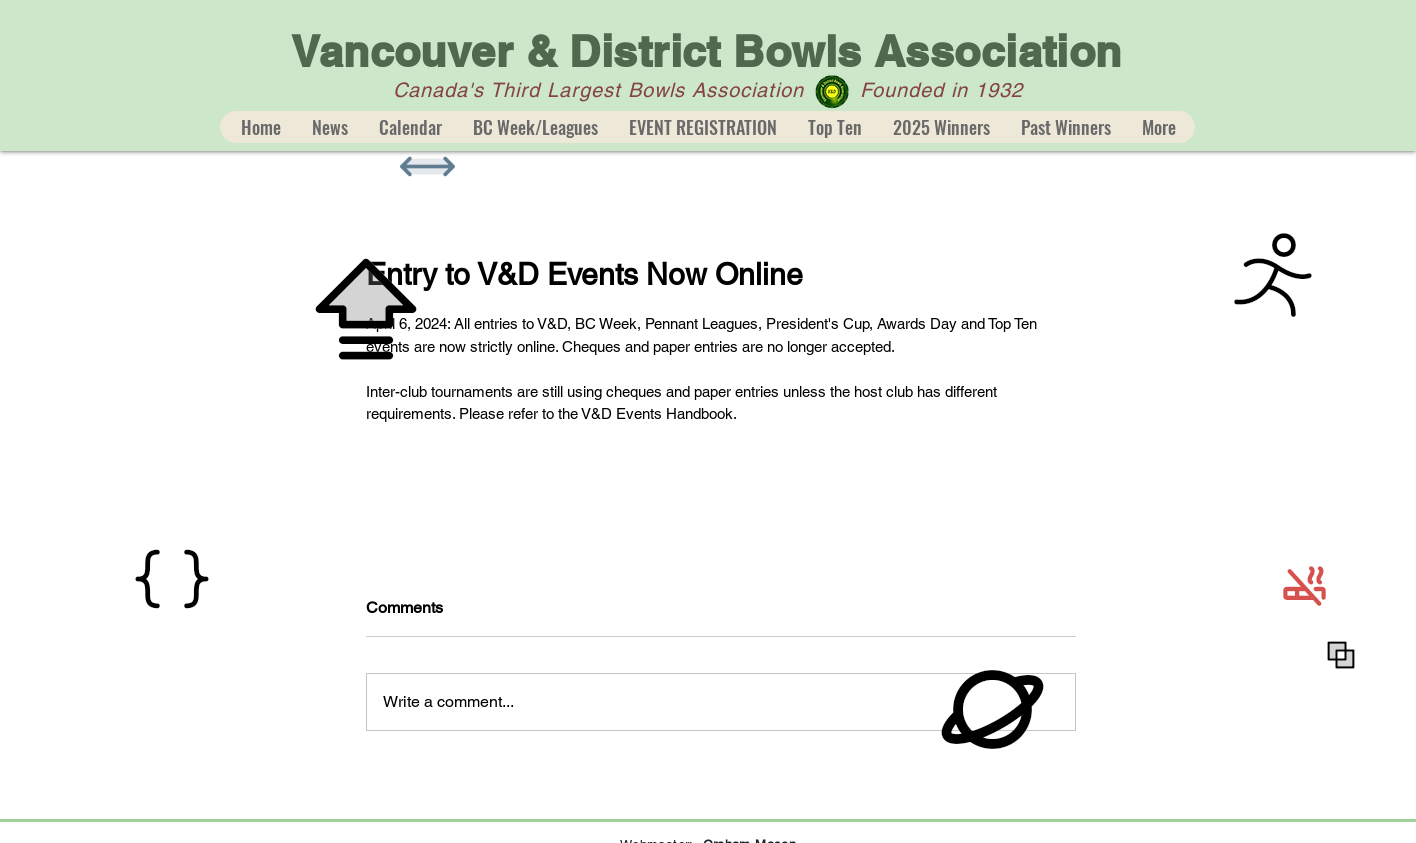 The image size is (1416, 843). I want to click on start a running or fitness activity, so click(1274, 273).